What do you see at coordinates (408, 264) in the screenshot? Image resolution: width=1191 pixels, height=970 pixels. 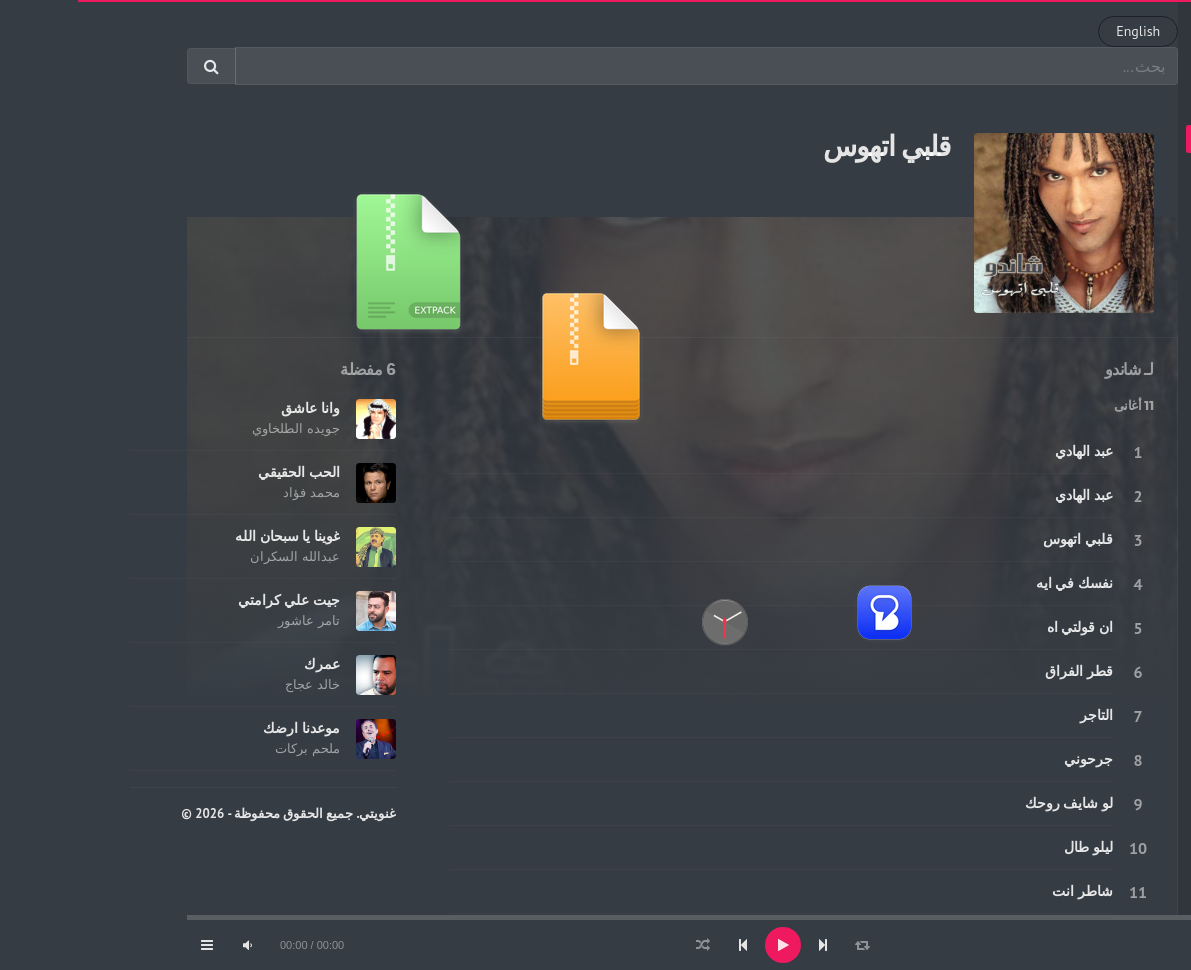 I see `virtualbox extension pack file` at bounding box center [408, 264].